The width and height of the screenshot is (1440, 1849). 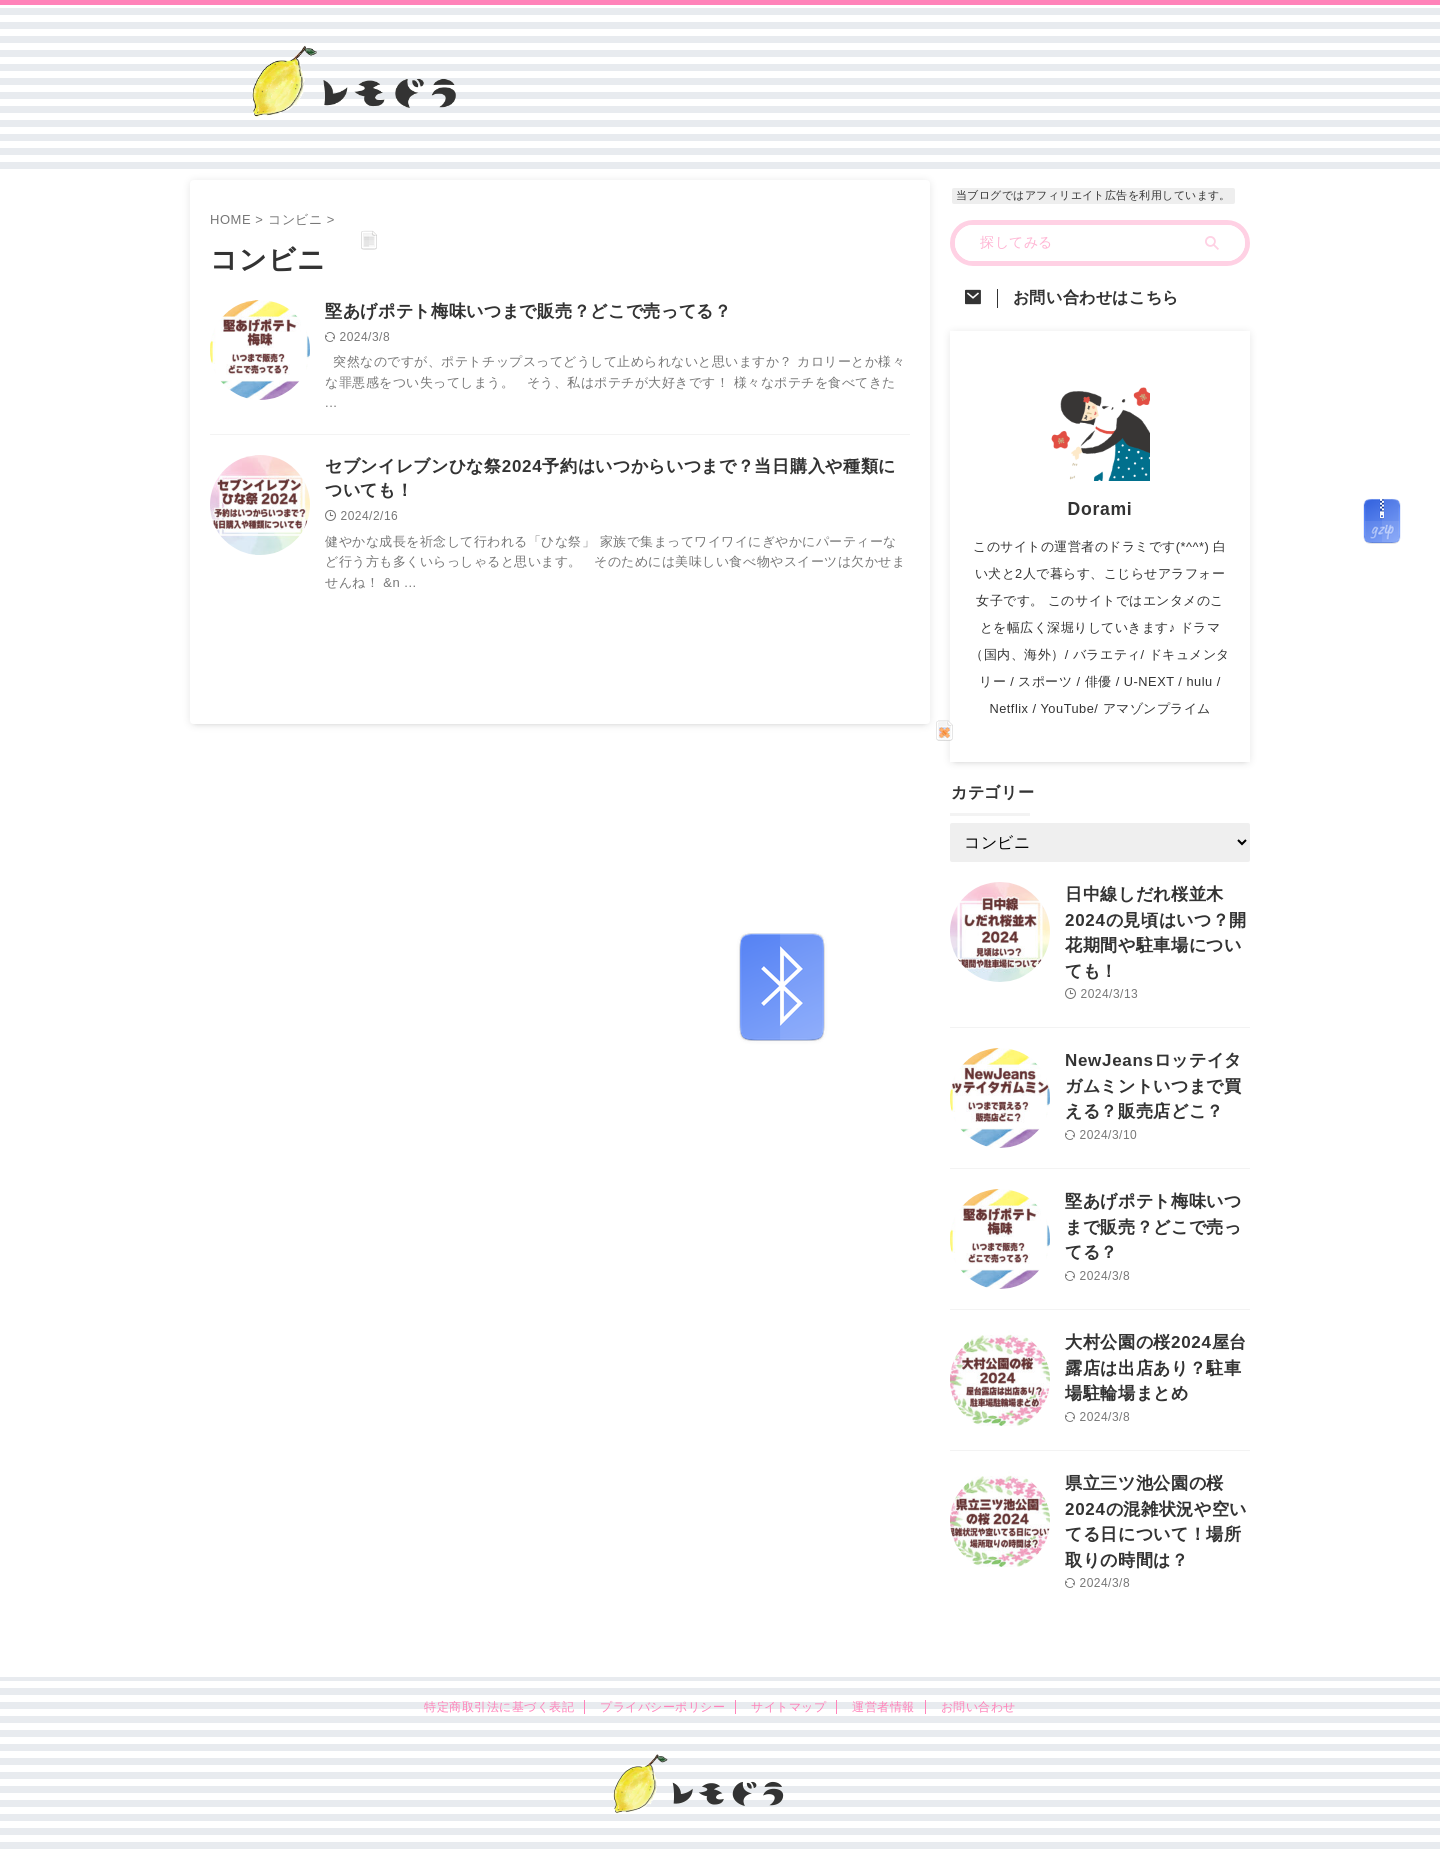 What do you see at coordinates (944, 730) in the screenshot?
I see `a patch or diff file for code changes` at bounding box center [944, 730].